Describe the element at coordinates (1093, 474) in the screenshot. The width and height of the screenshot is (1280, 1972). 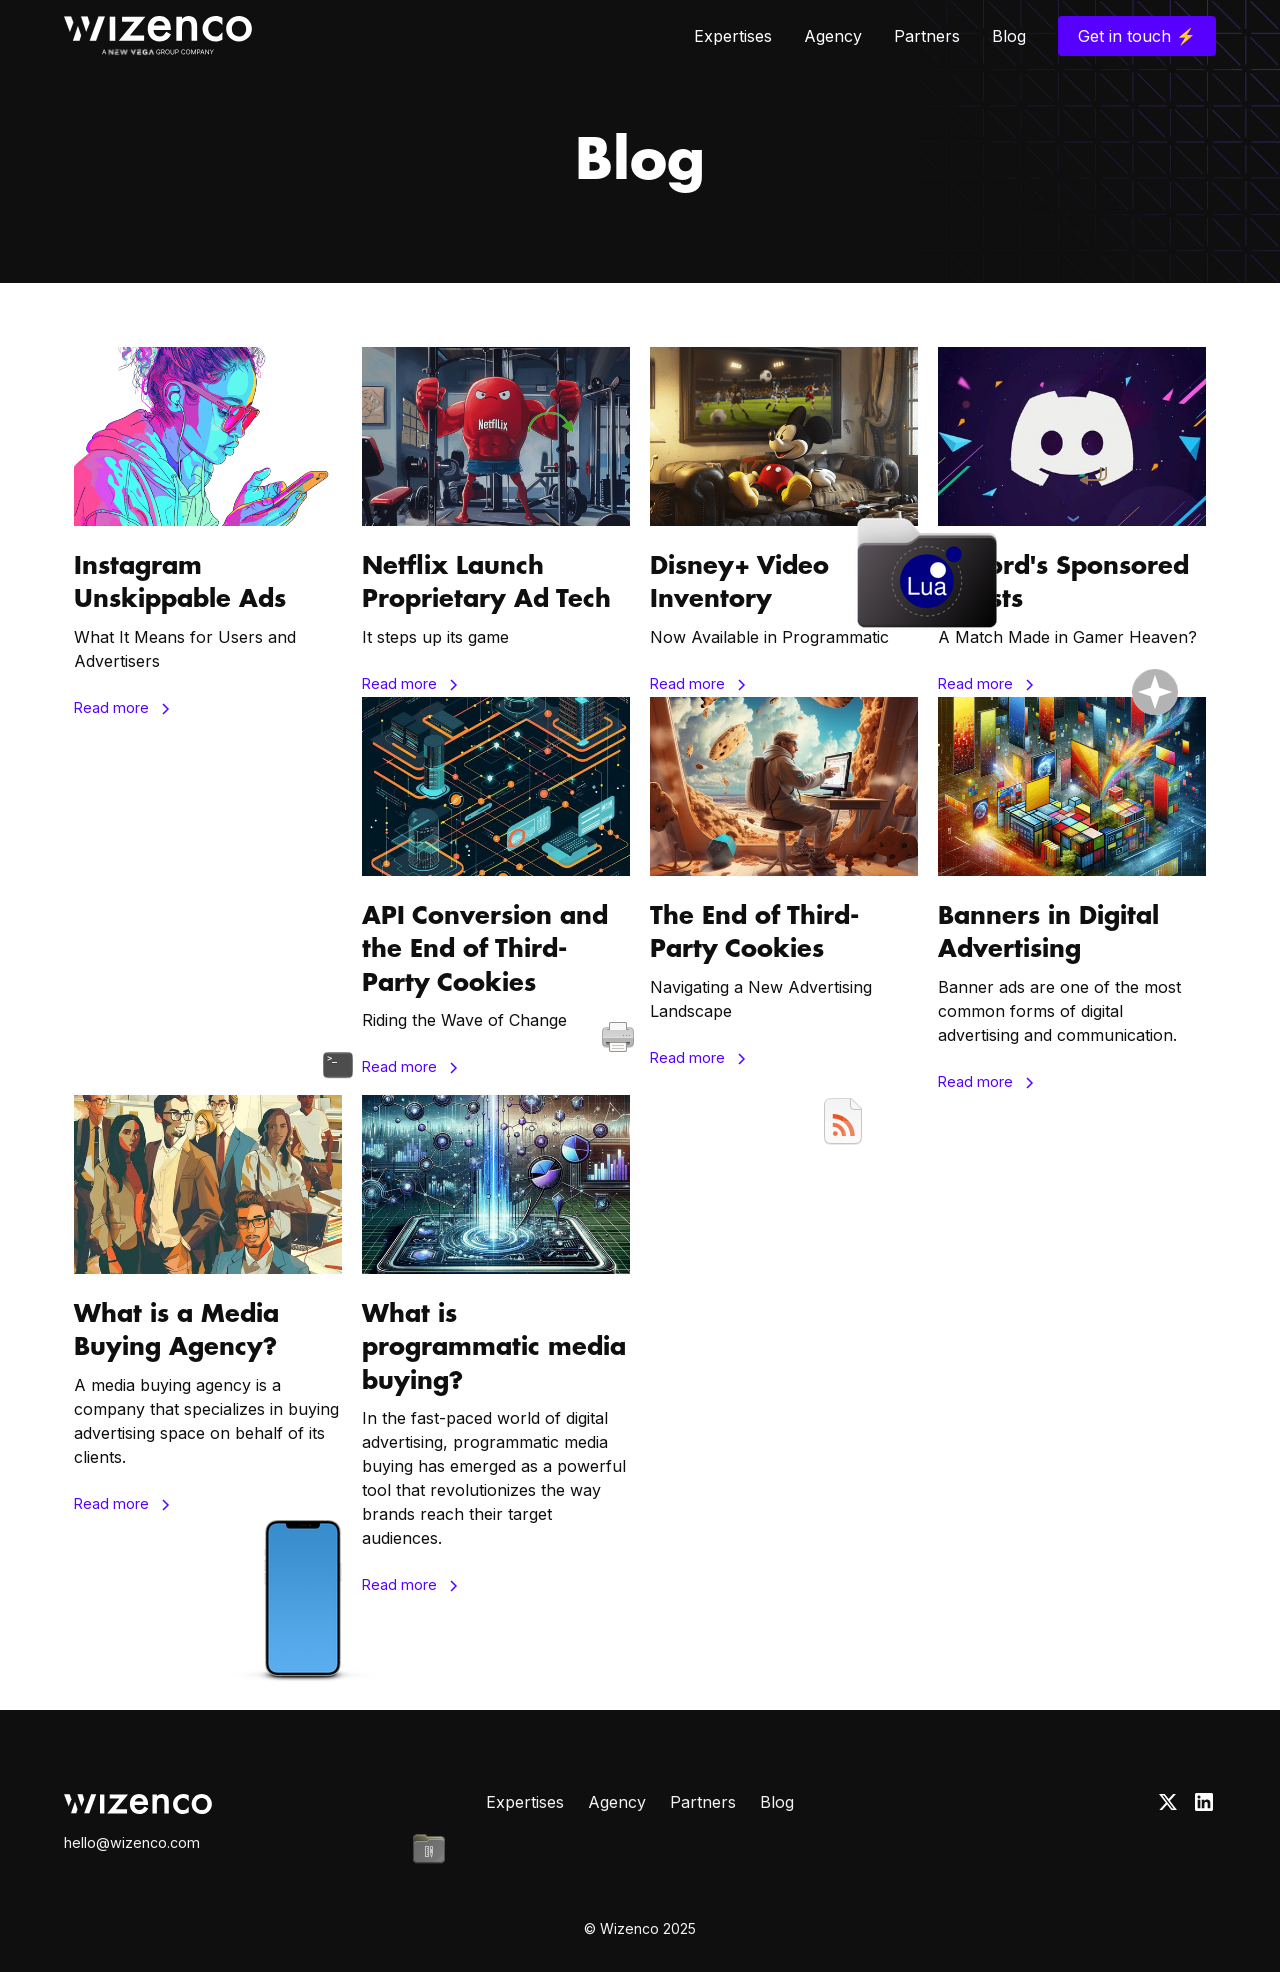
I see `reply to all recipients of an email` at that location.